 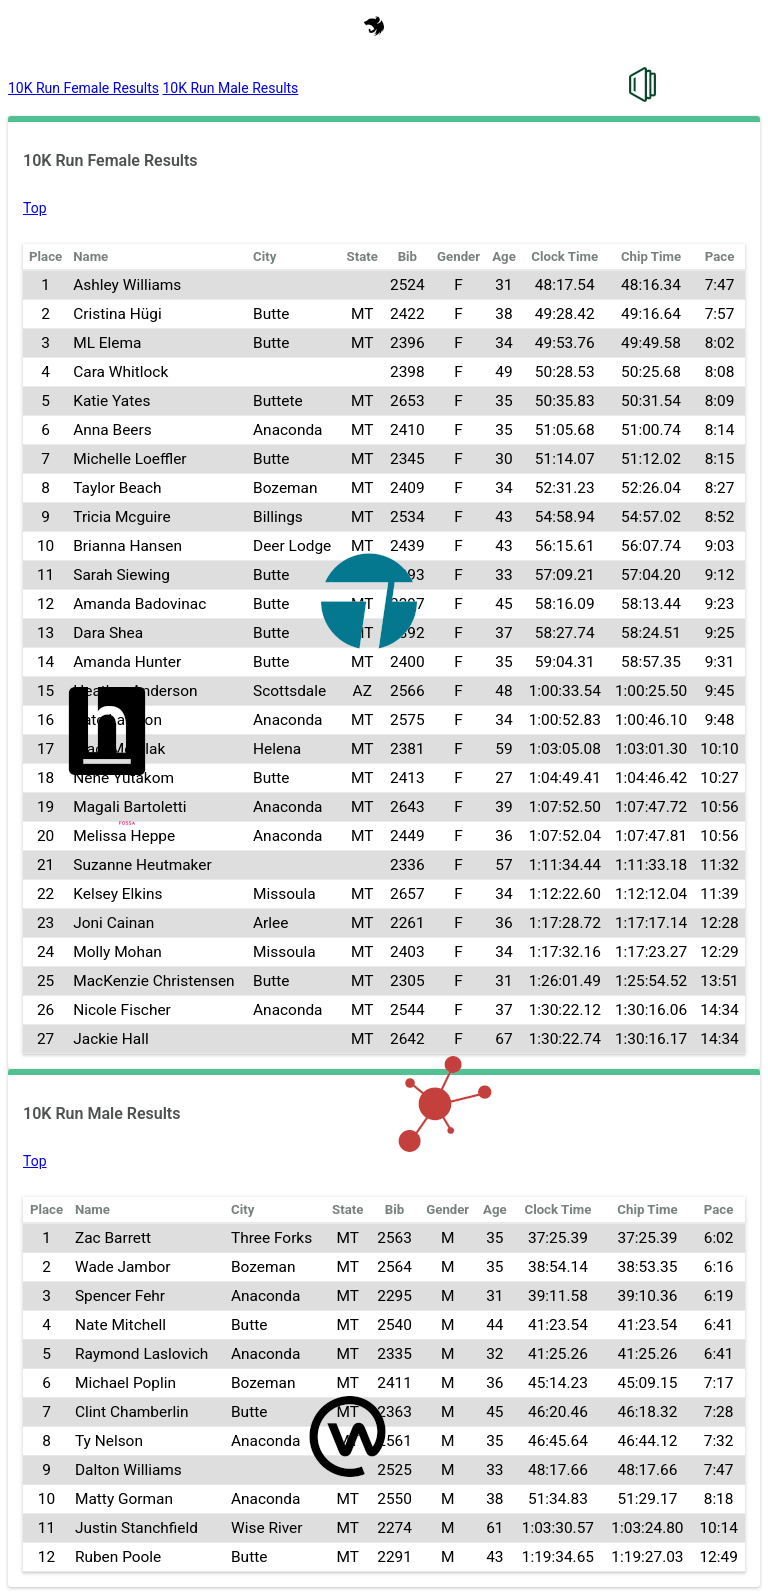 What do you see at coordinates (374, 26) in the screenshot?
I see `NestJS framework logo` at bounding box center [374, 26].